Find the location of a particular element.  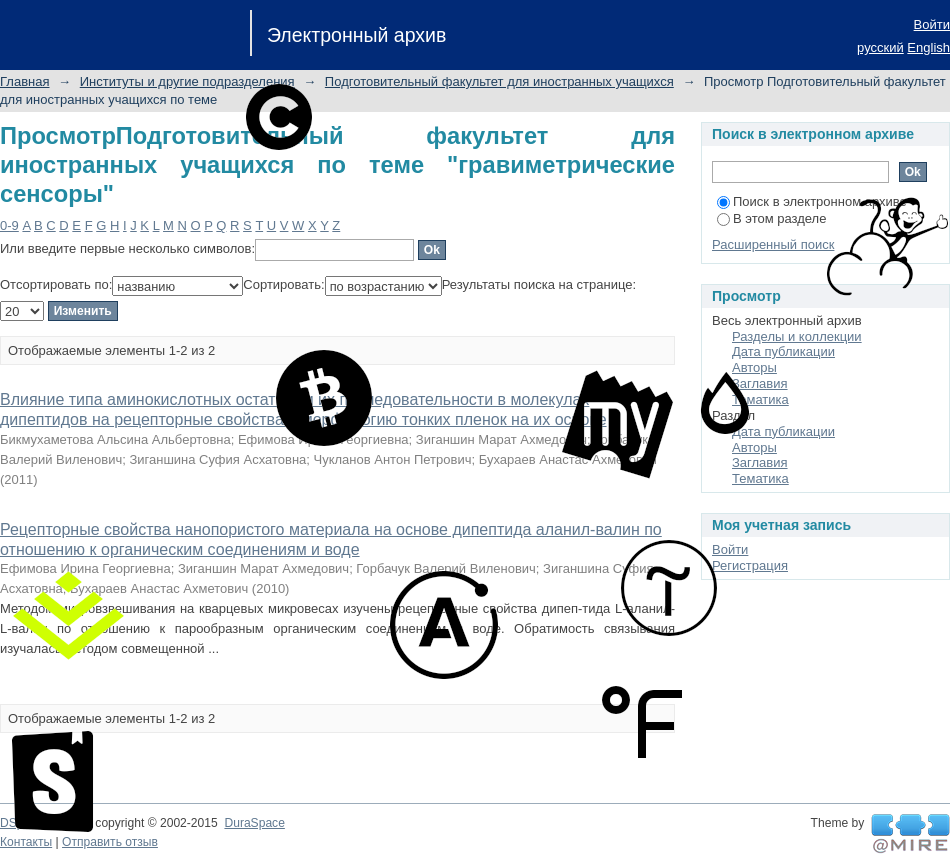

open the Juejin app is located at coordinates (68, 615).